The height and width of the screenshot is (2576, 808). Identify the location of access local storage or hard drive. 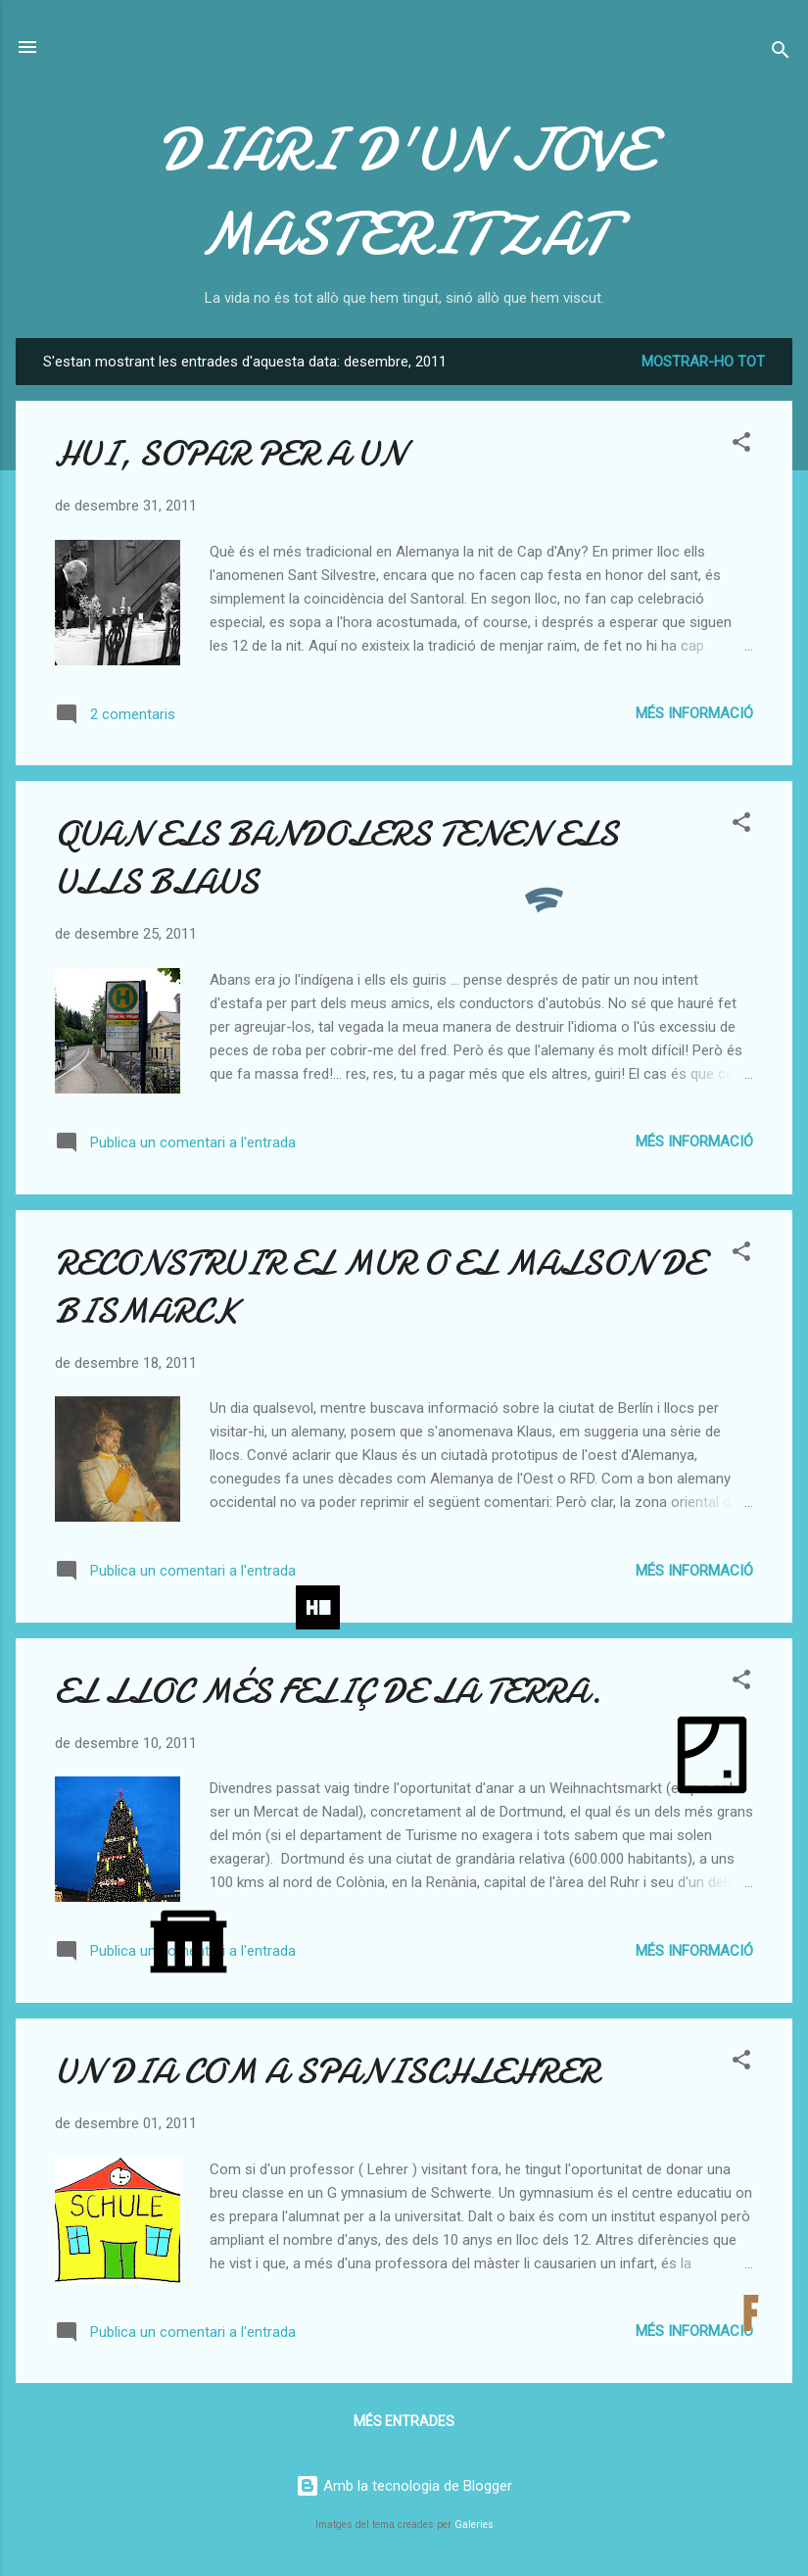
(712, 1755).